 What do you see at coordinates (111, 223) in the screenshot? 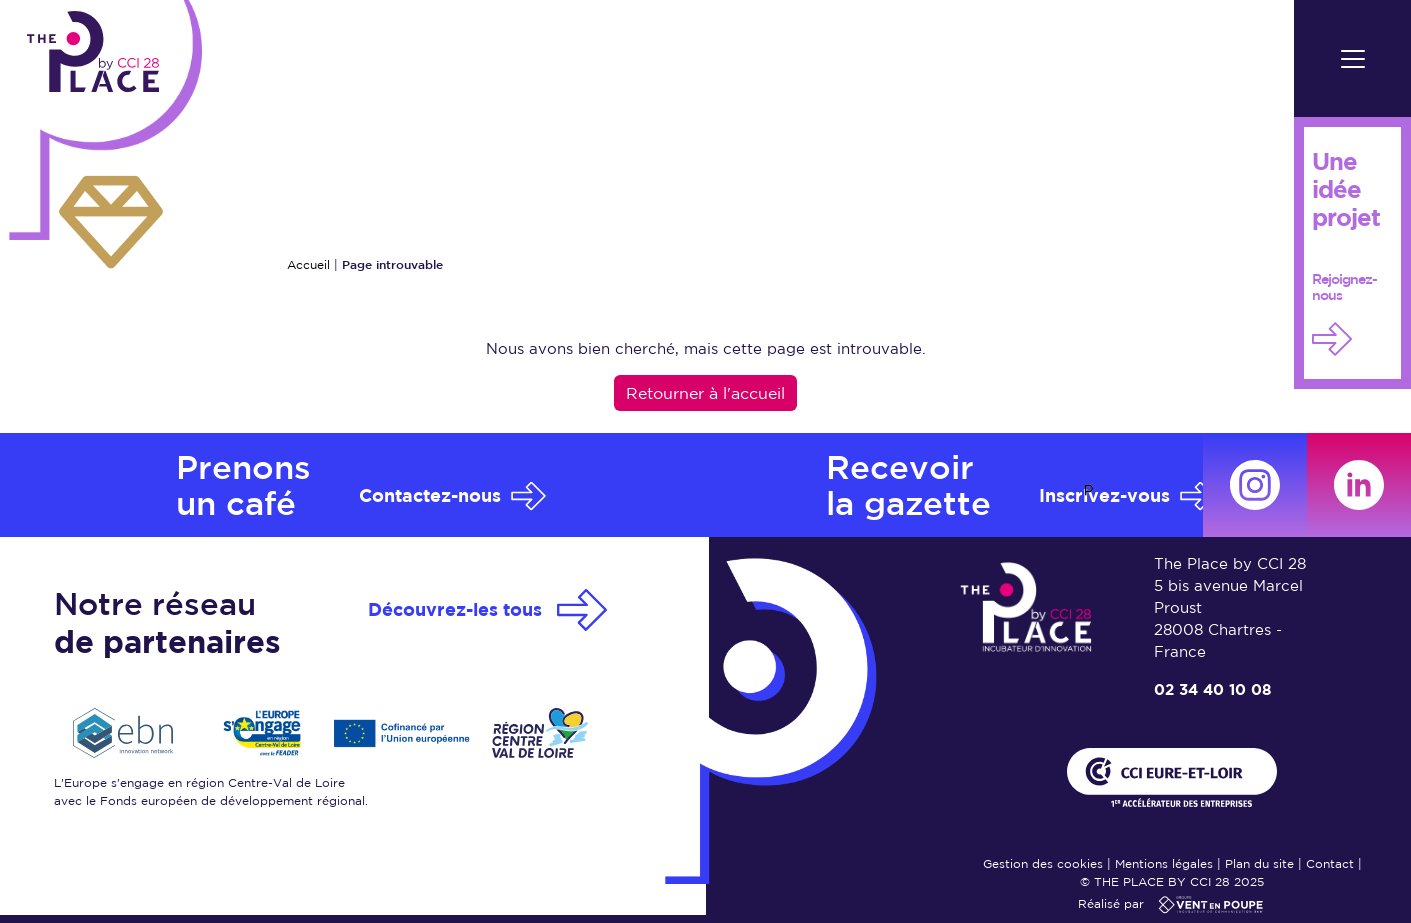
I see `view premium or exclusive content` at bounding box center [111, 223].